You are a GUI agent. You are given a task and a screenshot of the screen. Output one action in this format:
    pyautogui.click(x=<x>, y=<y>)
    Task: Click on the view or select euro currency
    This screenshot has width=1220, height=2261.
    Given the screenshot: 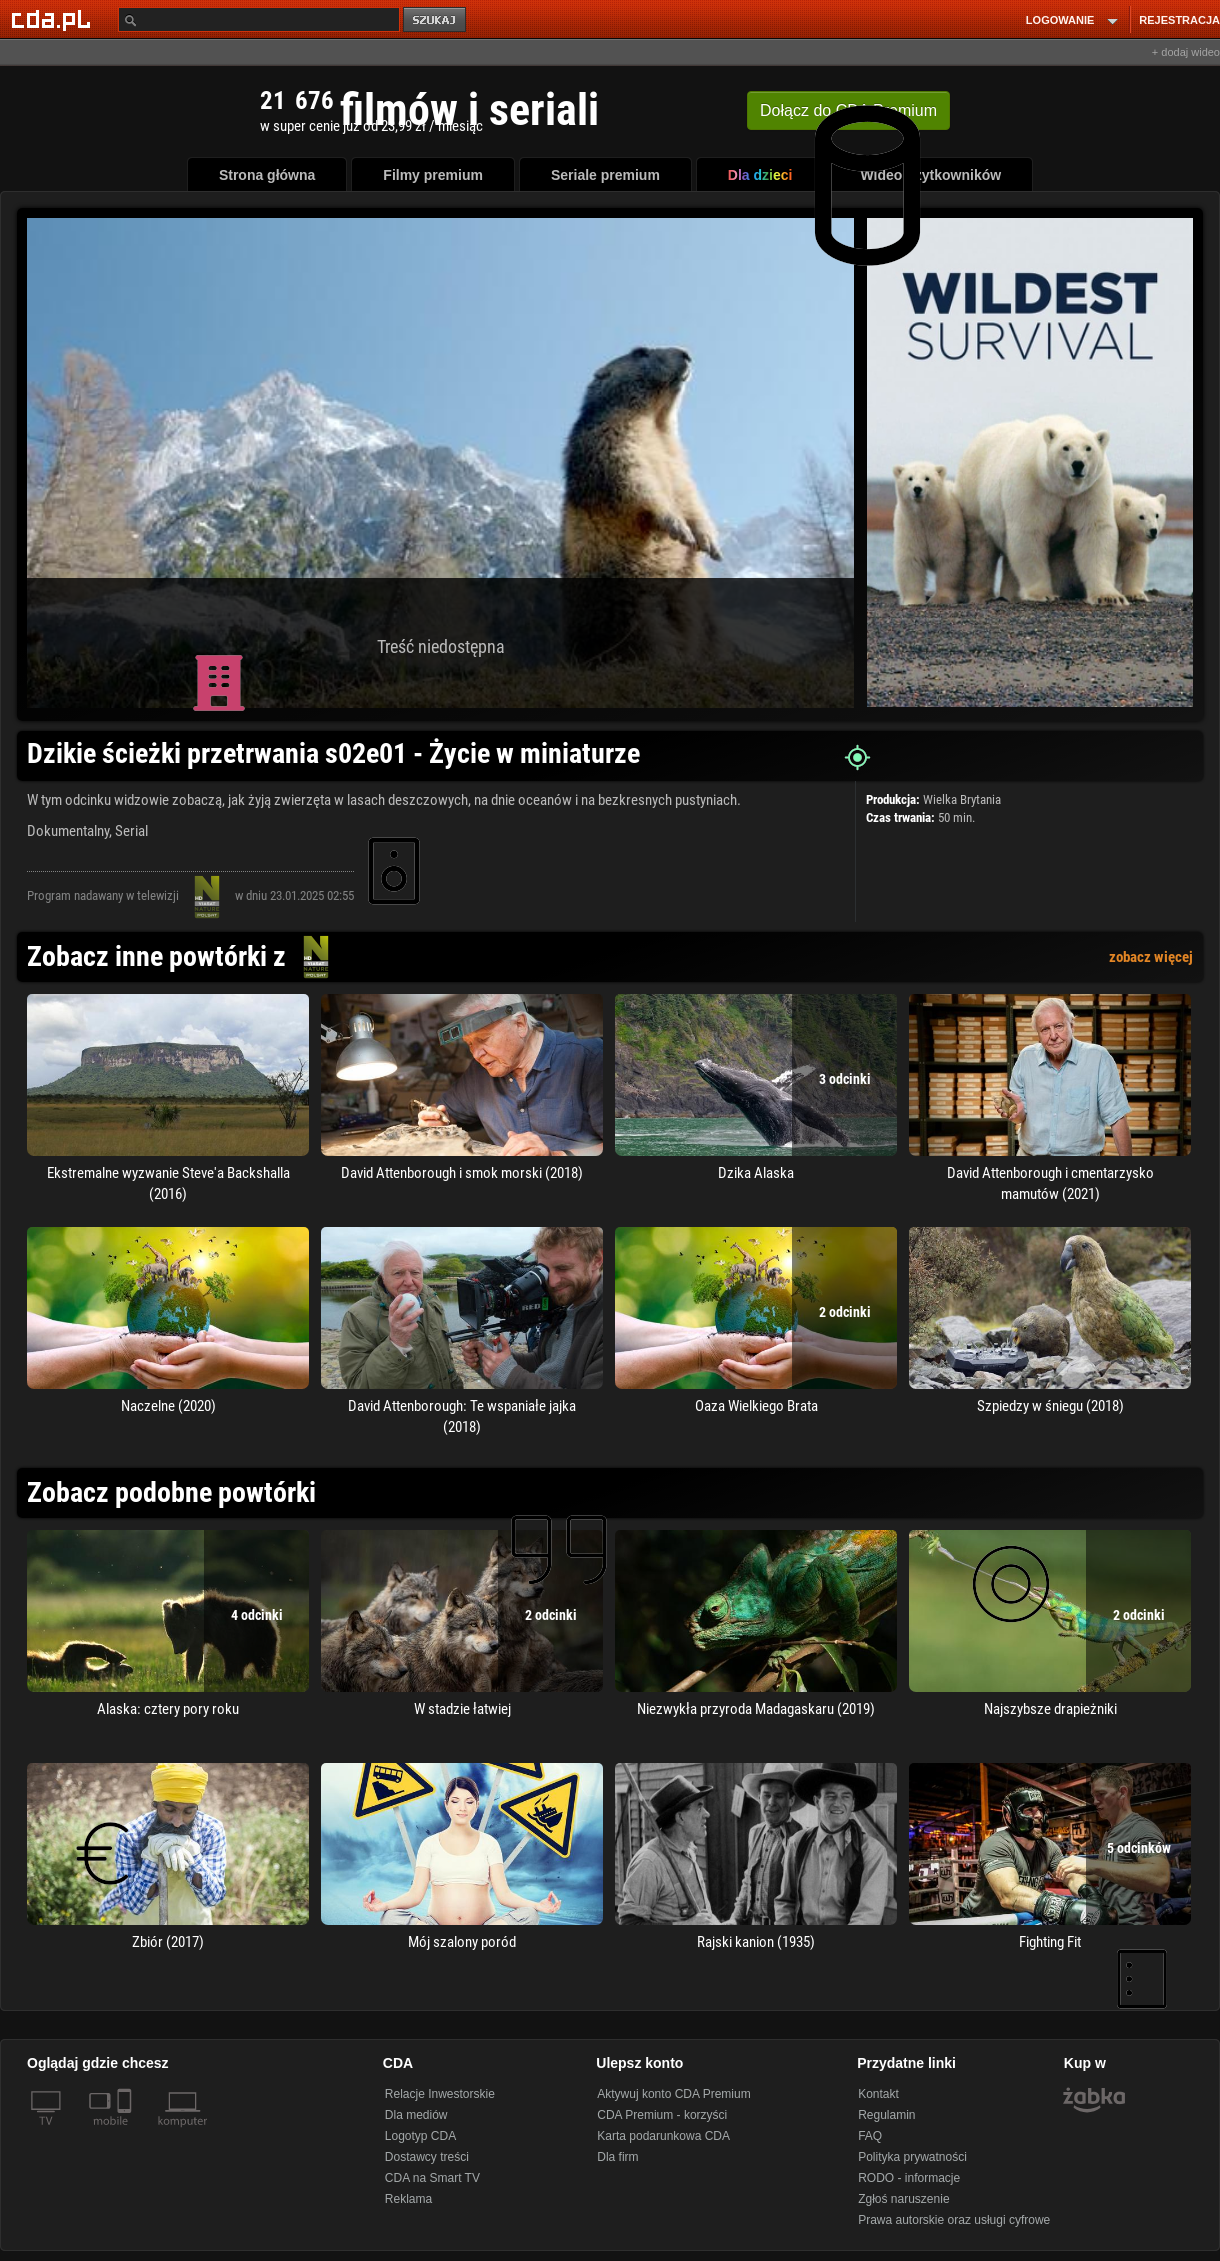 What is the action you would take?
    pyautogui.click(x=107, y=1853)
    